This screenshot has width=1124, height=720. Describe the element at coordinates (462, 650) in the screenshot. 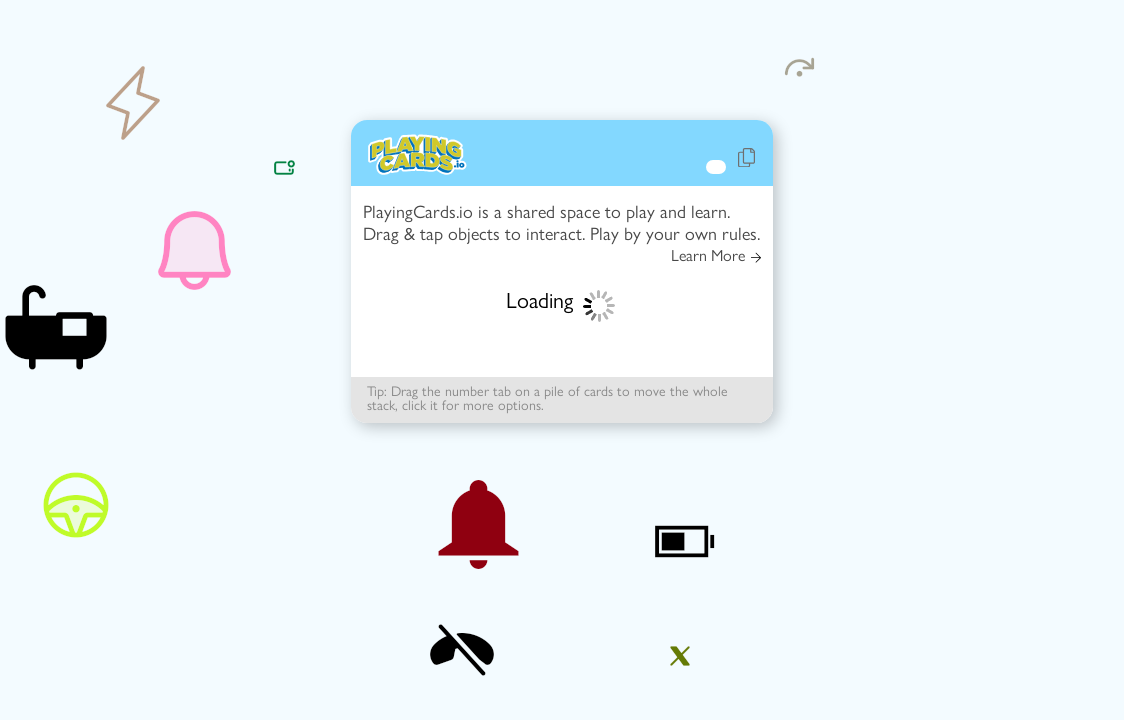

I see `end or decline an incoming call` at that location.